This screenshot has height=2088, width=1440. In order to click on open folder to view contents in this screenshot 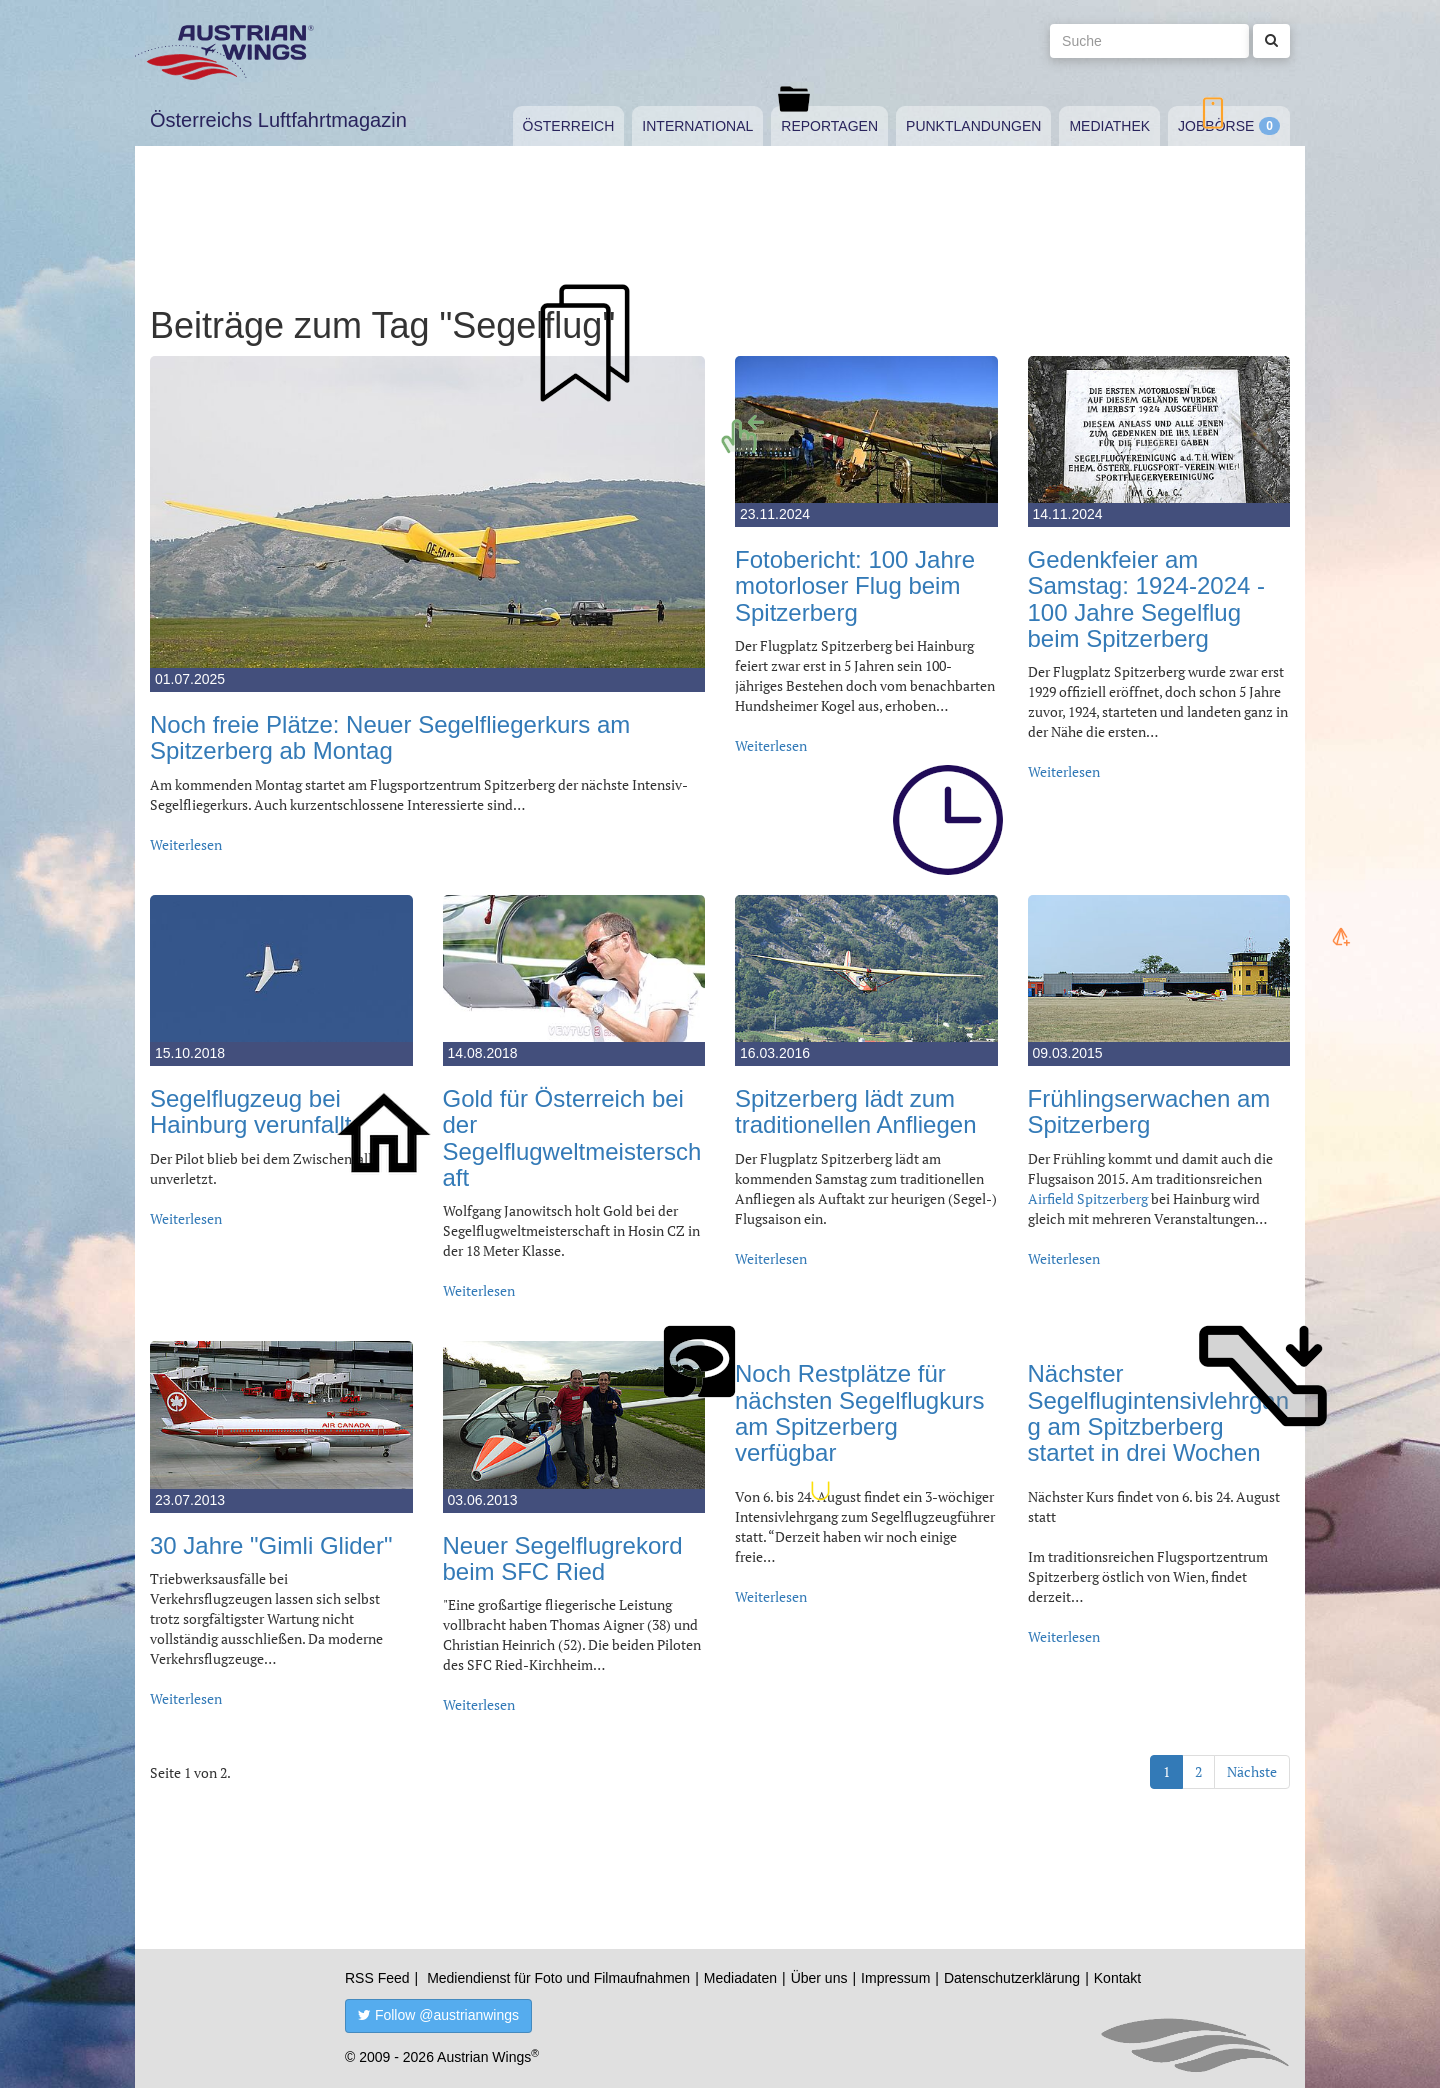, I will do `click(794, 99)`.